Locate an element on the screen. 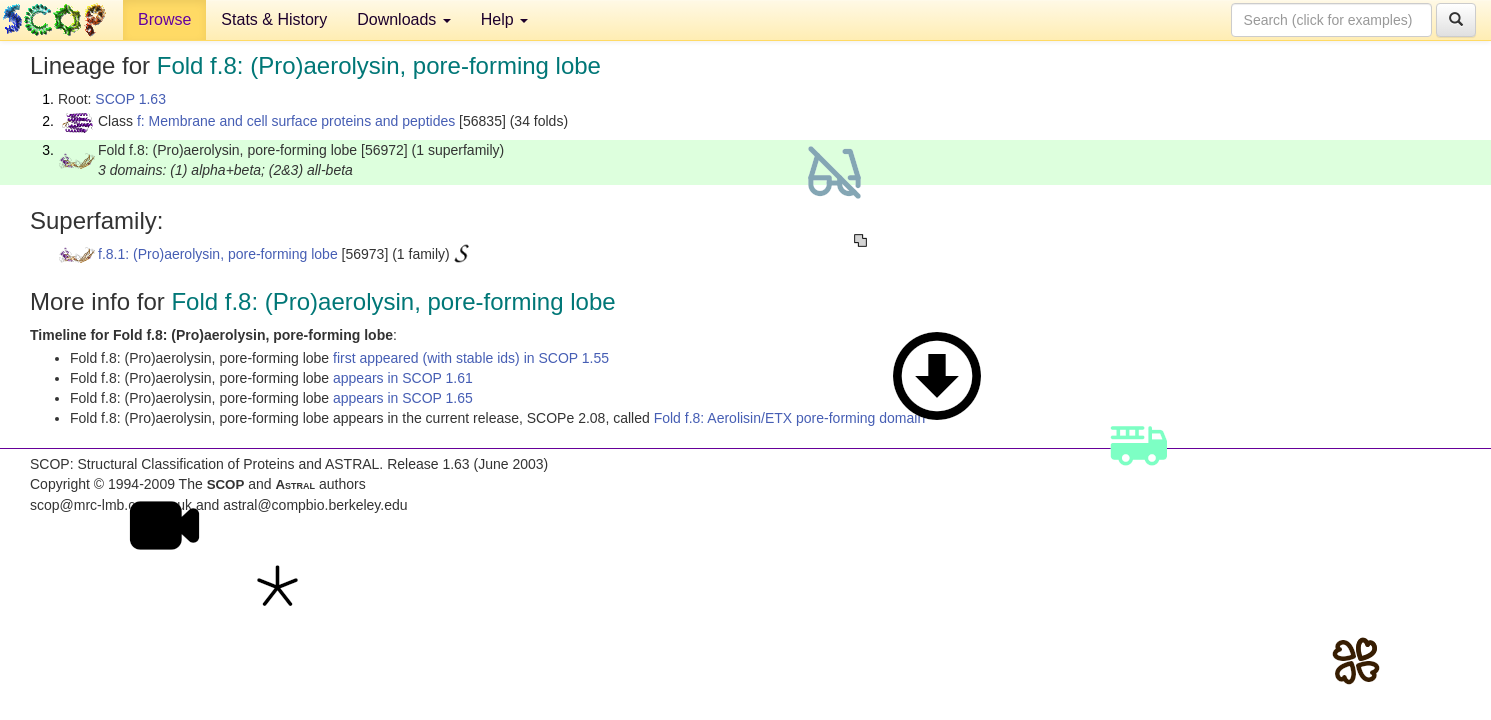 This screenshot has height=720, width=1491. link to 4chan website or community is located at coordinates (1356, 661).